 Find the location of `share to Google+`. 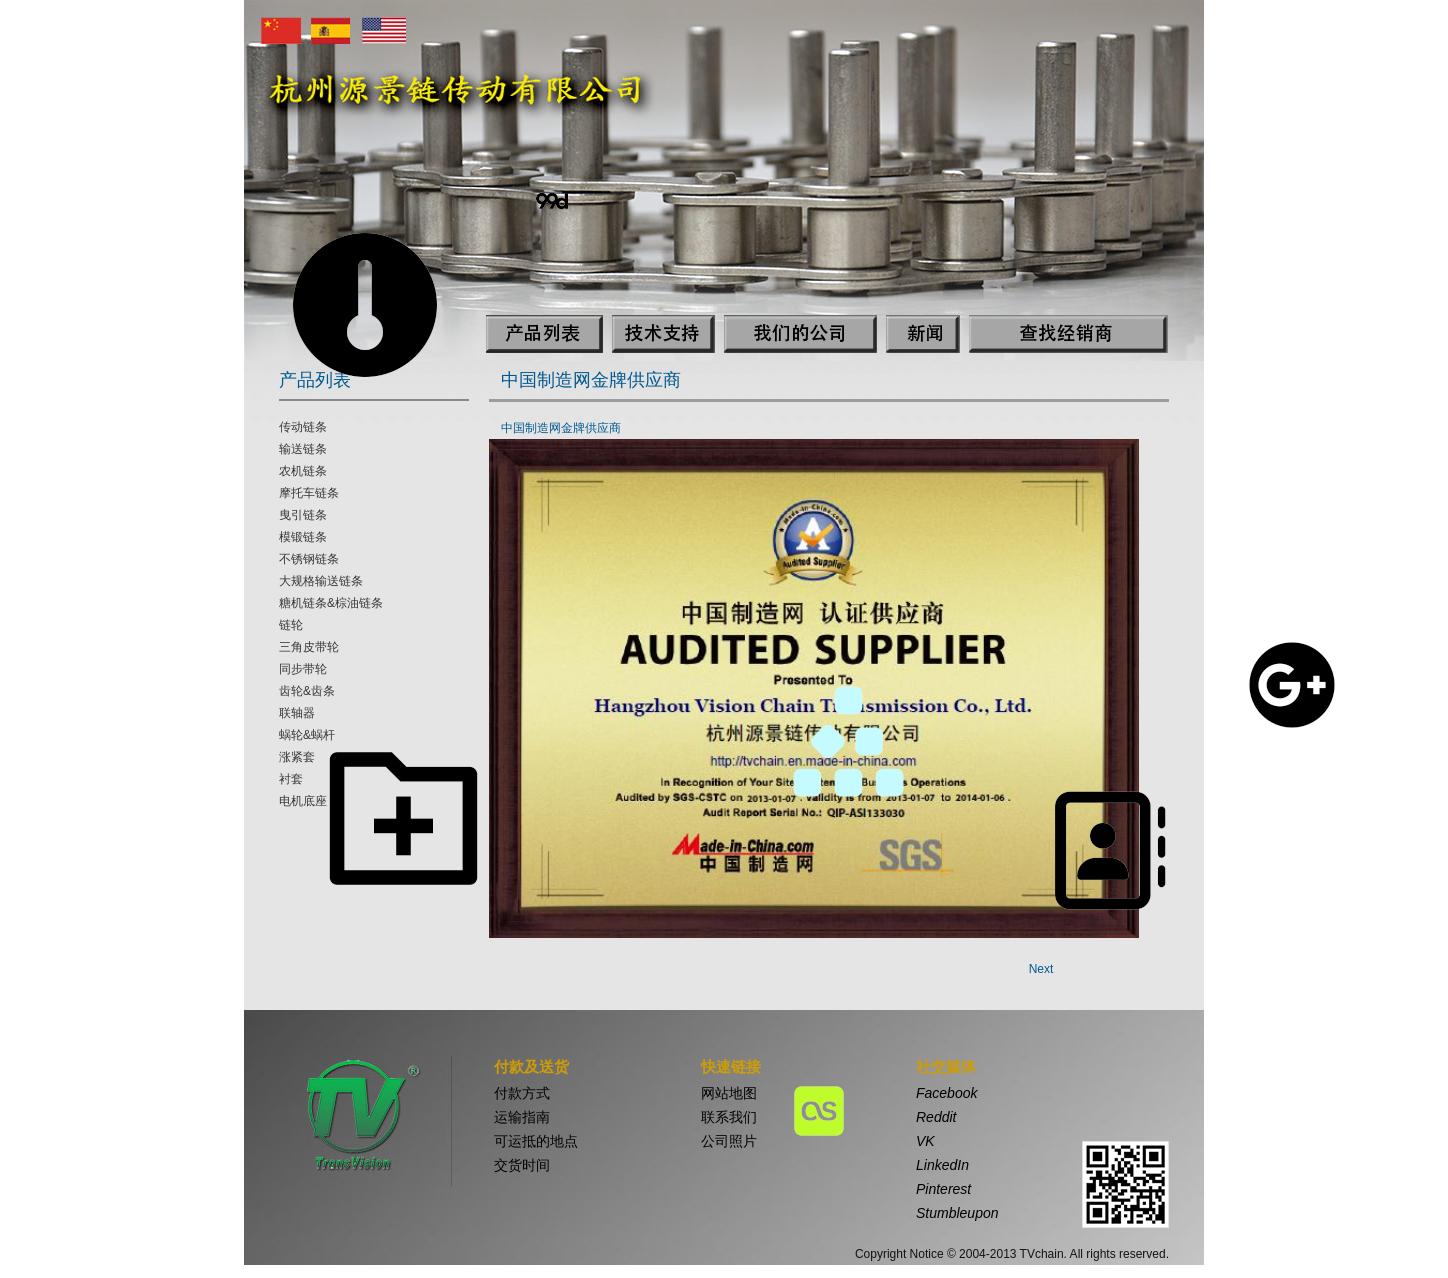

share to Google+ is located at coordinates (1292, 685).